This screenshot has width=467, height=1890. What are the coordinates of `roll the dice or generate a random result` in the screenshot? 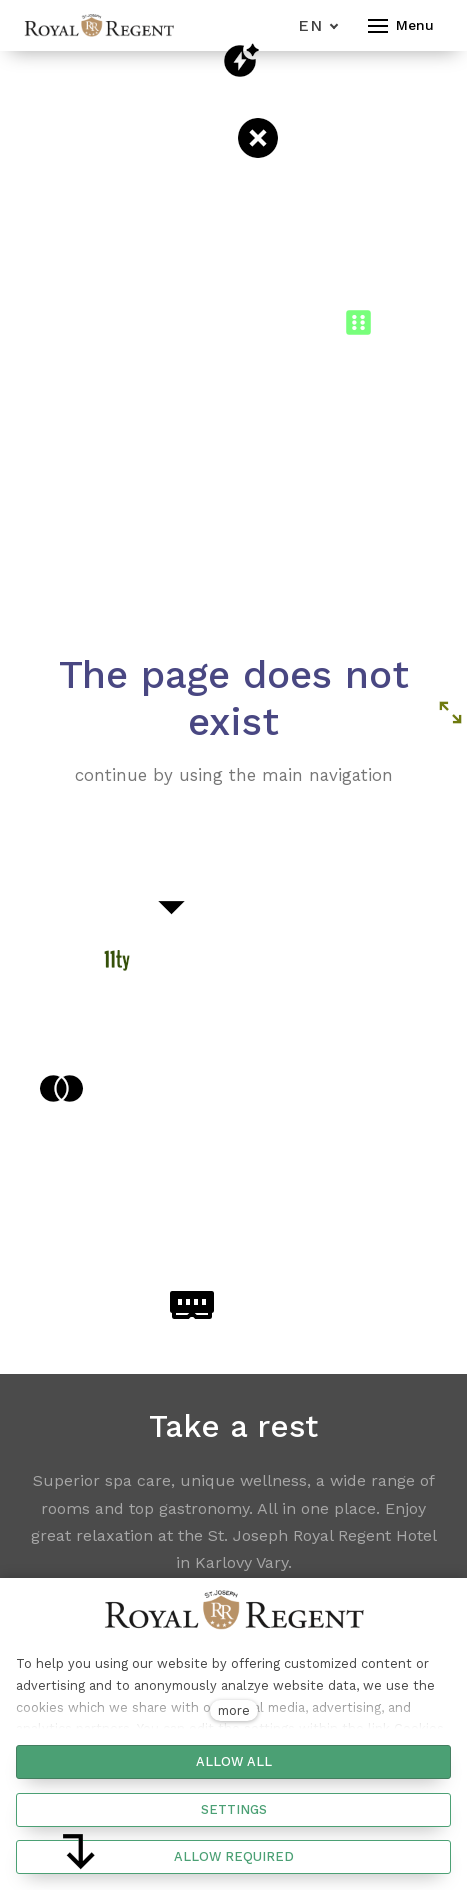 It's located at (358, 322).